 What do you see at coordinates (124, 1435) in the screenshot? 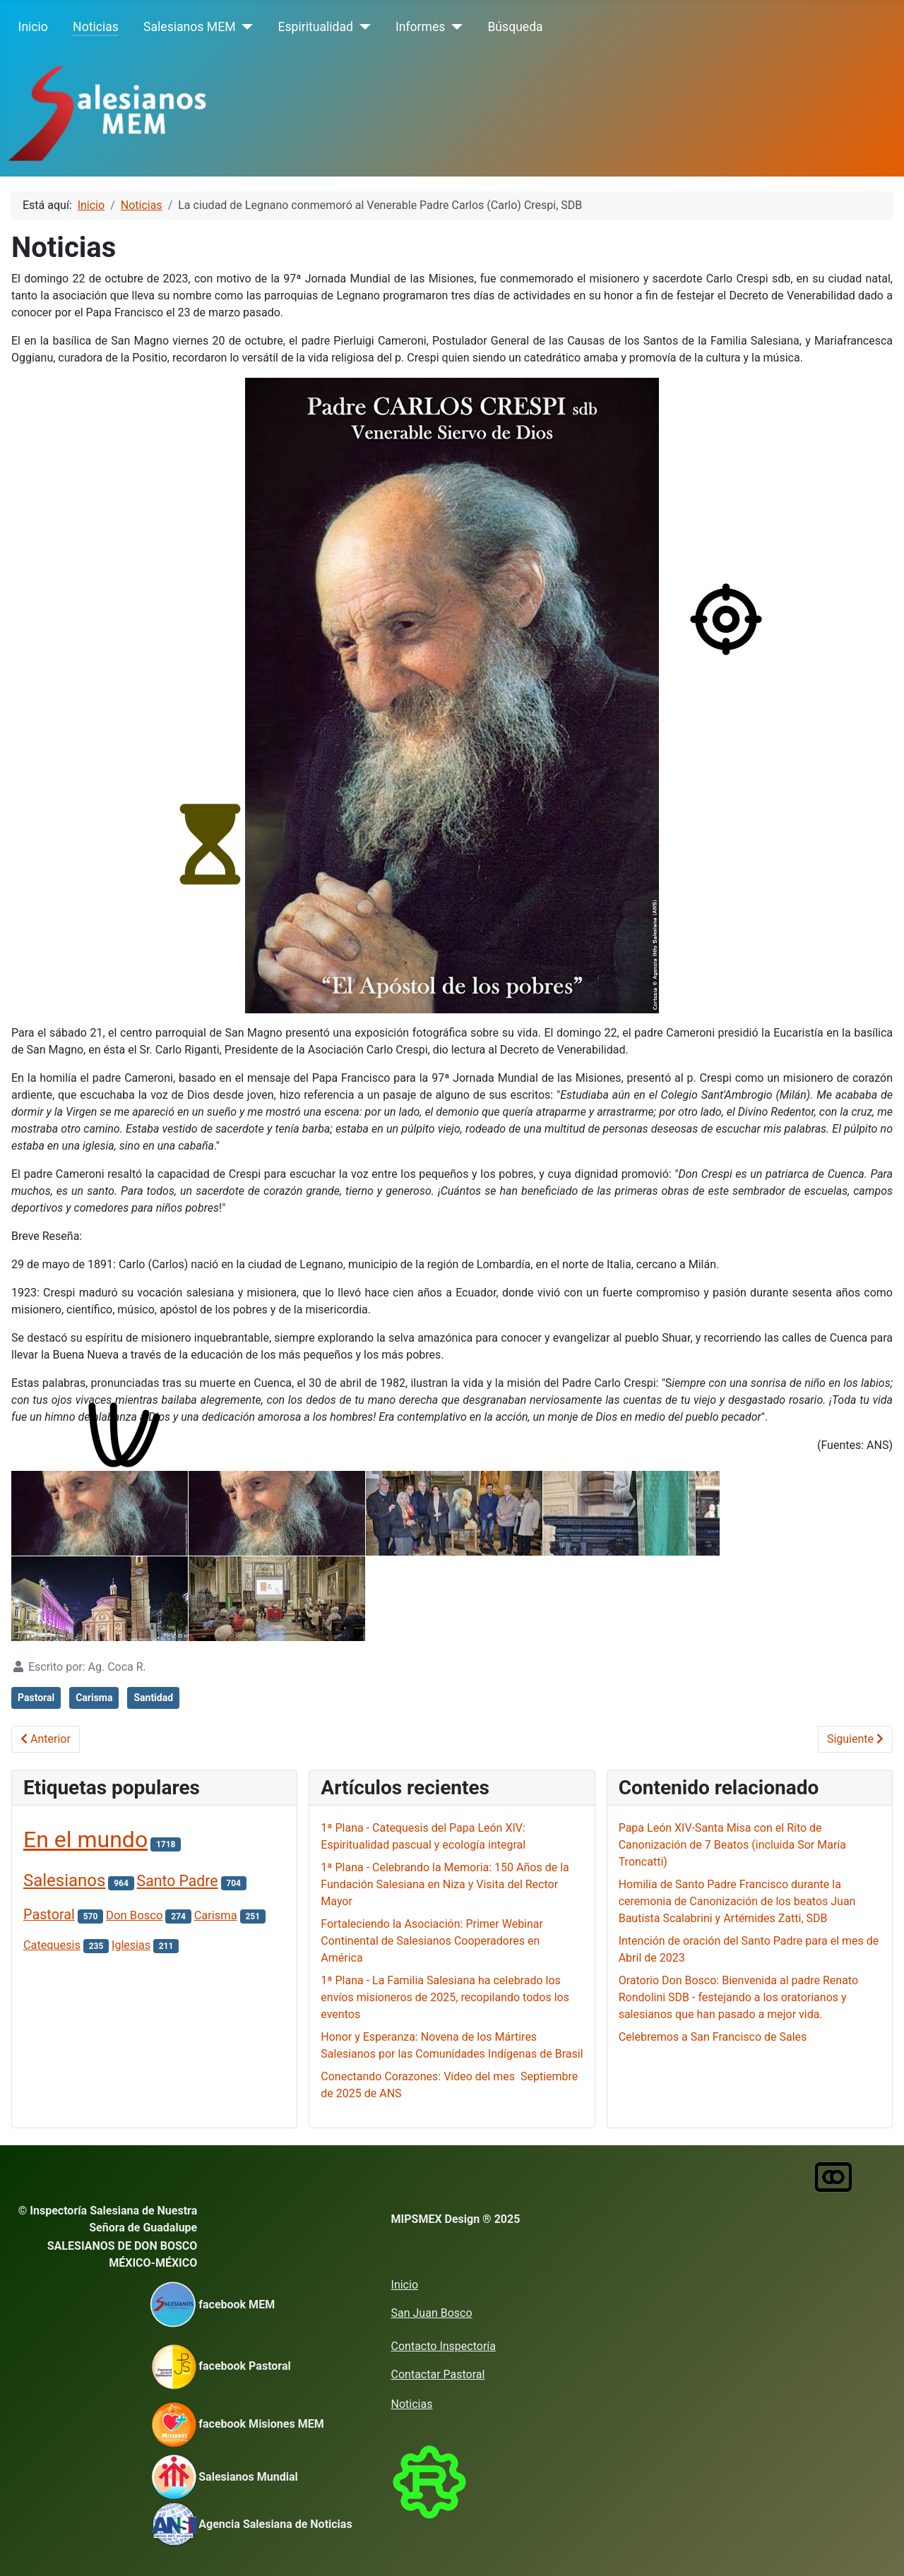
I see `open windy weather app` at bounding box center [124, 1435].